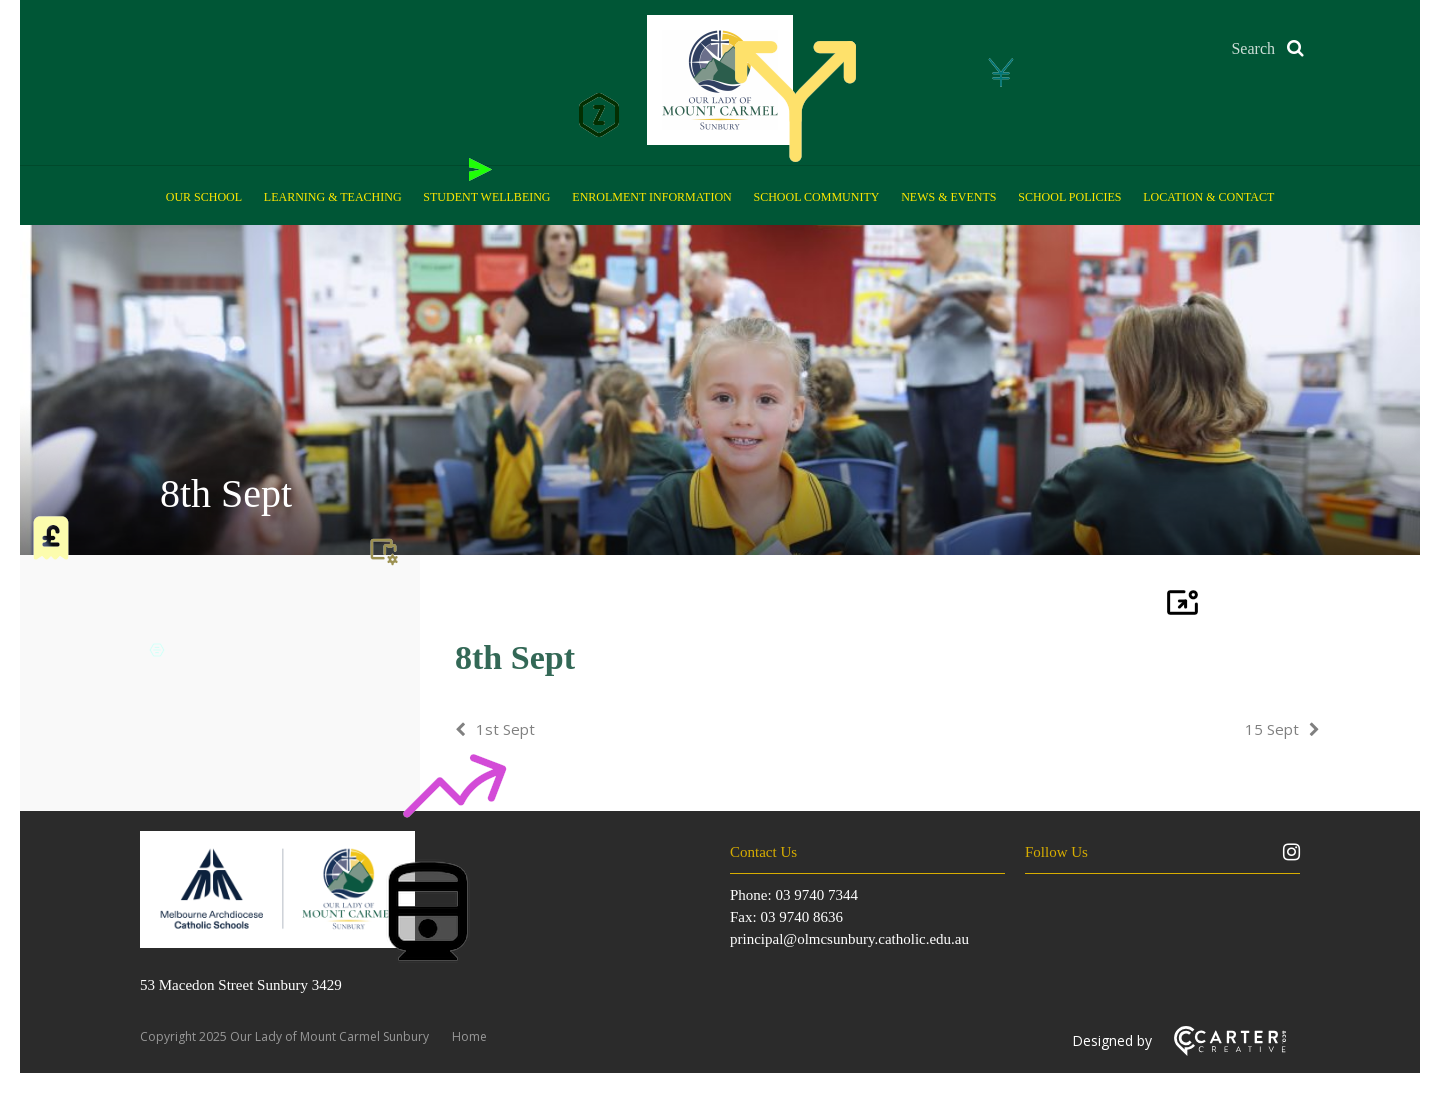  I want to click on view prices in japanese yen, so click(1001, 72).